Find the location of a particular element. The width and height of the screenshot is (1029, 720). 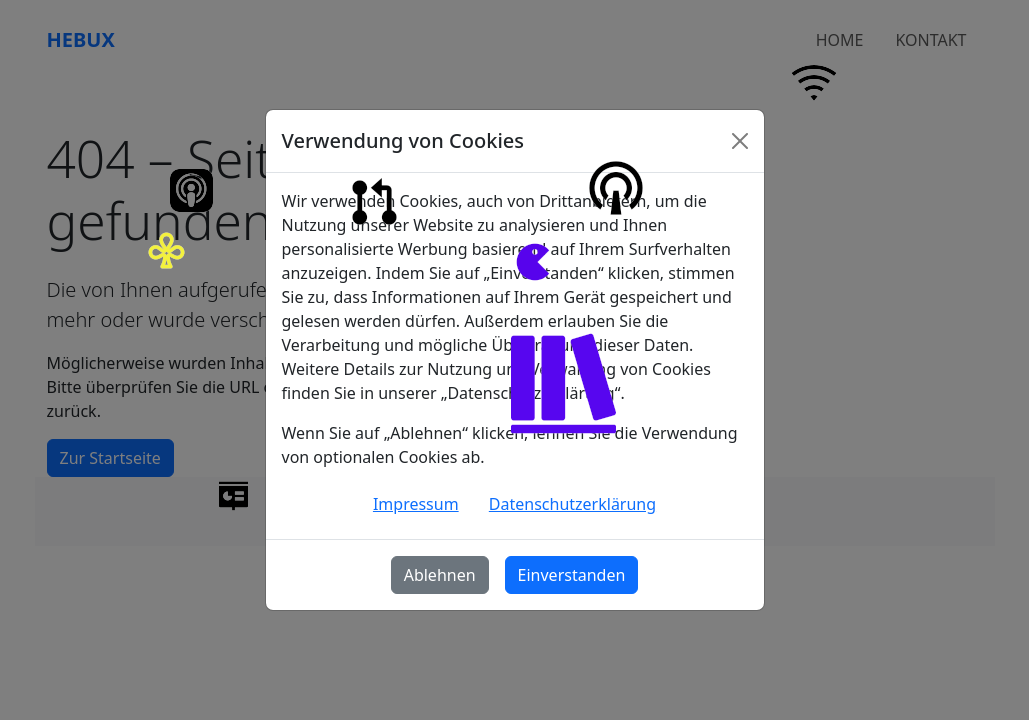

open games or gaming section is located at coordinates (535, 262).